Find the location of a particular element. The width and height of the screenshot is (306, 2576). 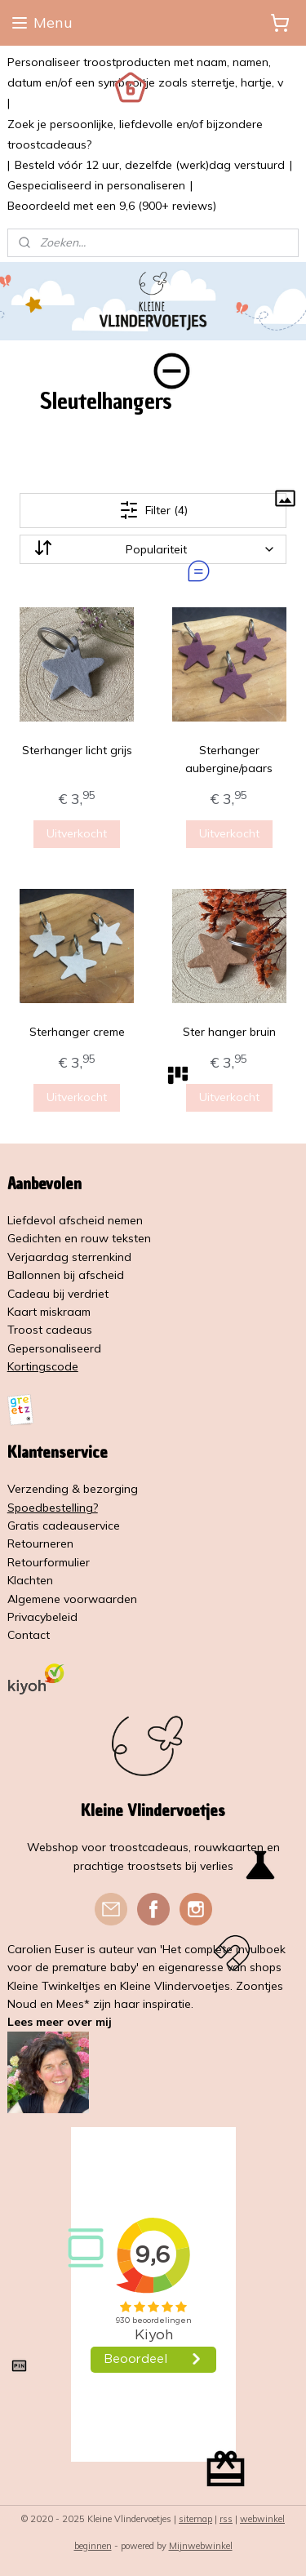

view or redeem a gift card is located at coordinates (225, 2469).